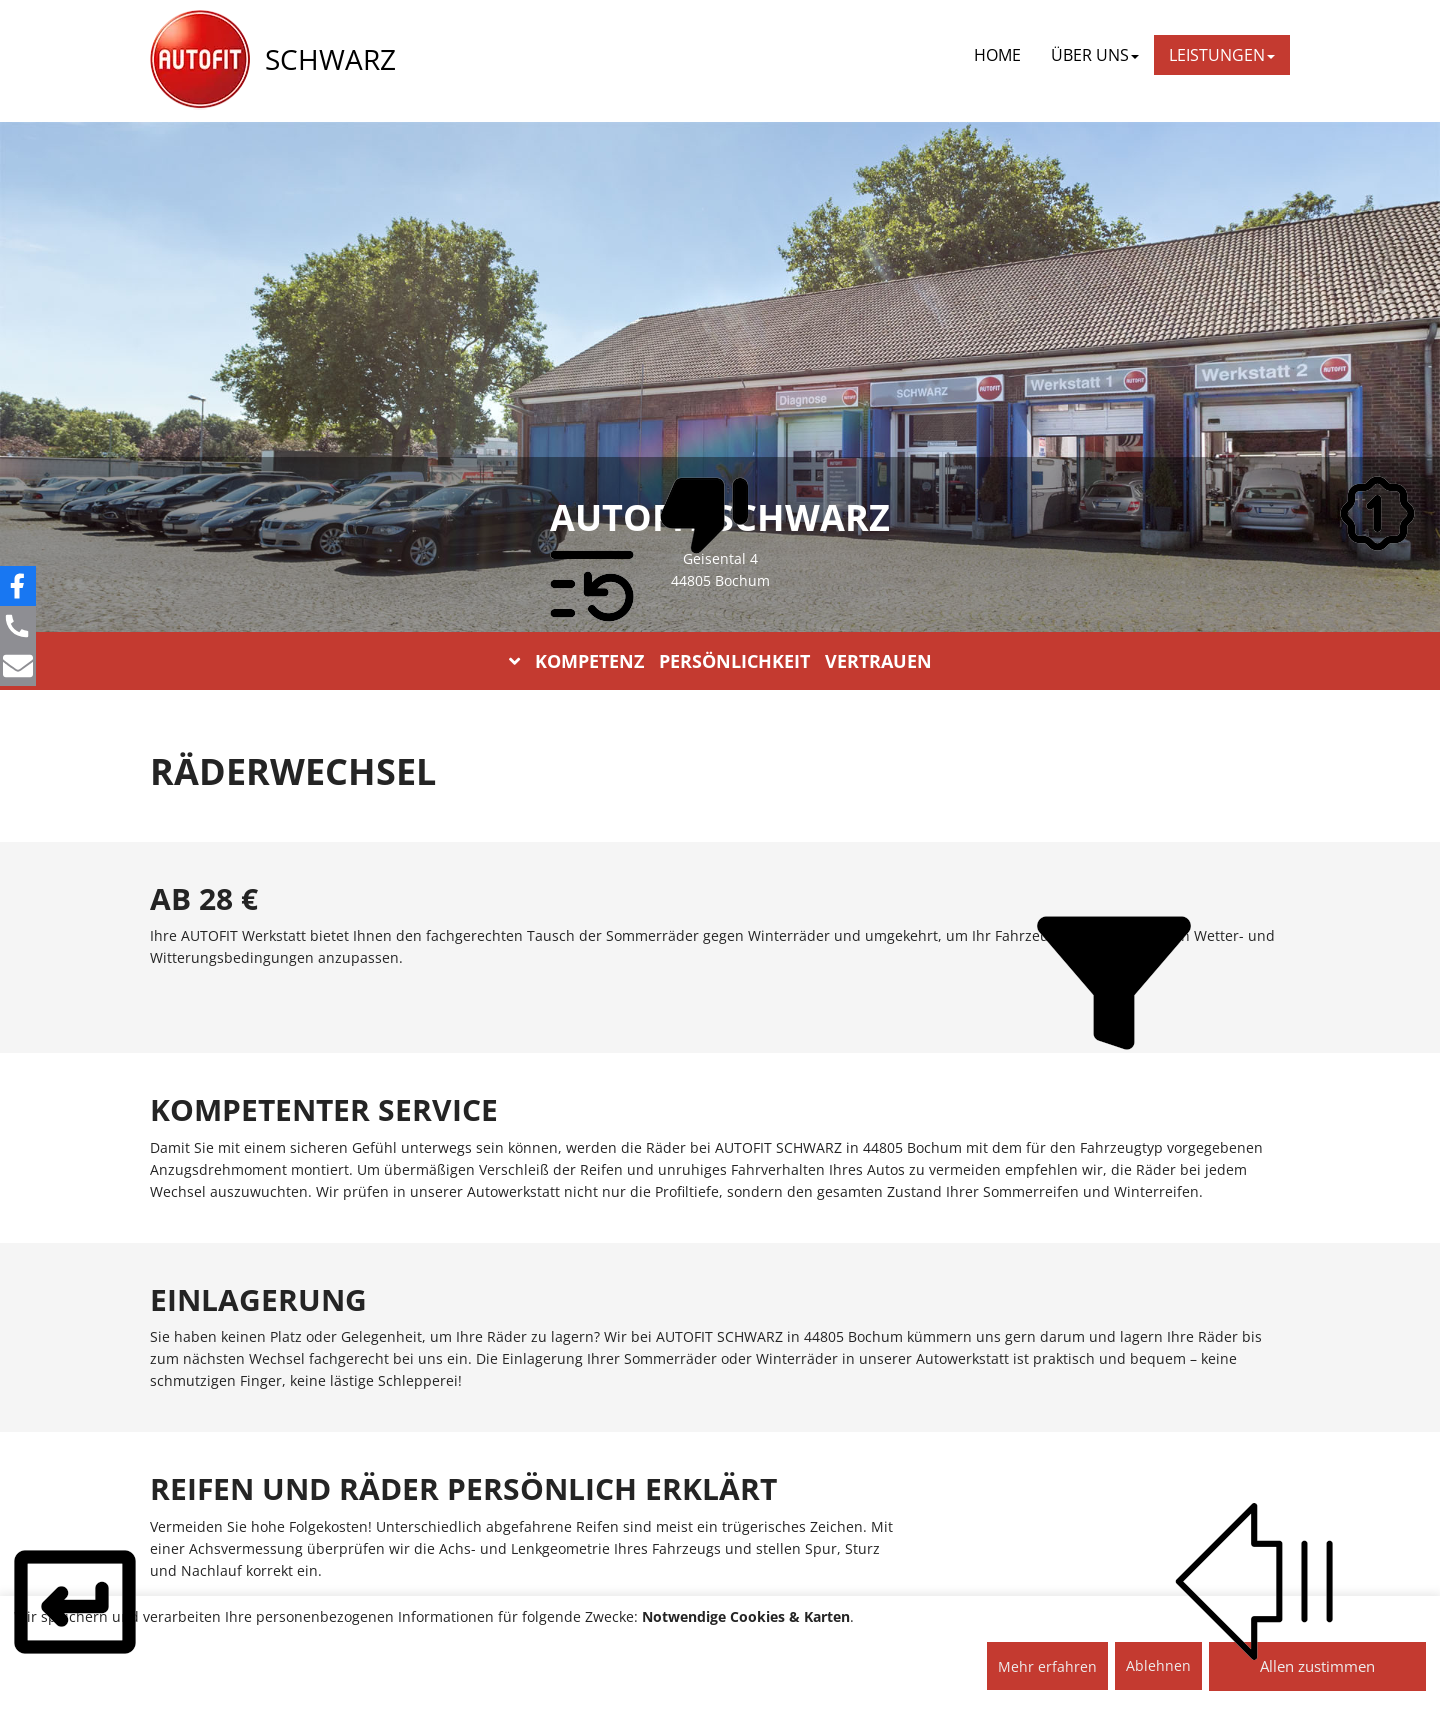 The width and height of the screenshot is (1440, 1715). I want to click on filter content or results, so click(1114, 983).